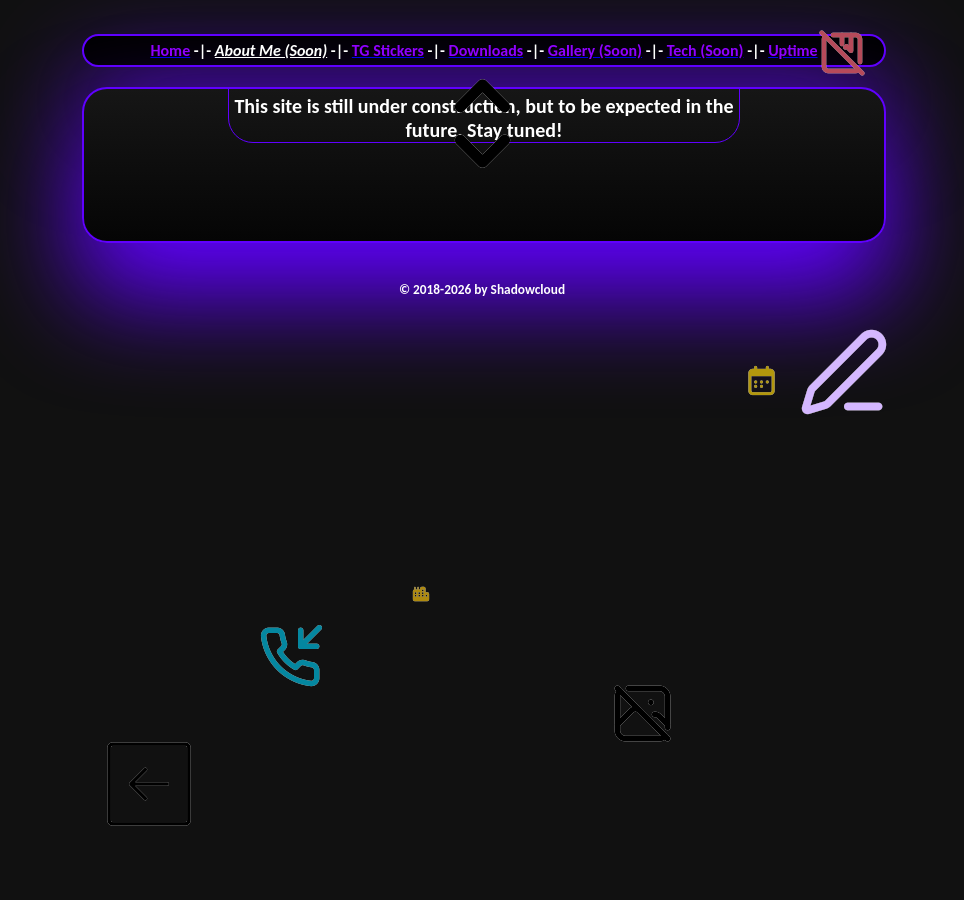 The width and height of the screenshot is (964, 900). I want to click on go back to previous screen, so click(149, 784).